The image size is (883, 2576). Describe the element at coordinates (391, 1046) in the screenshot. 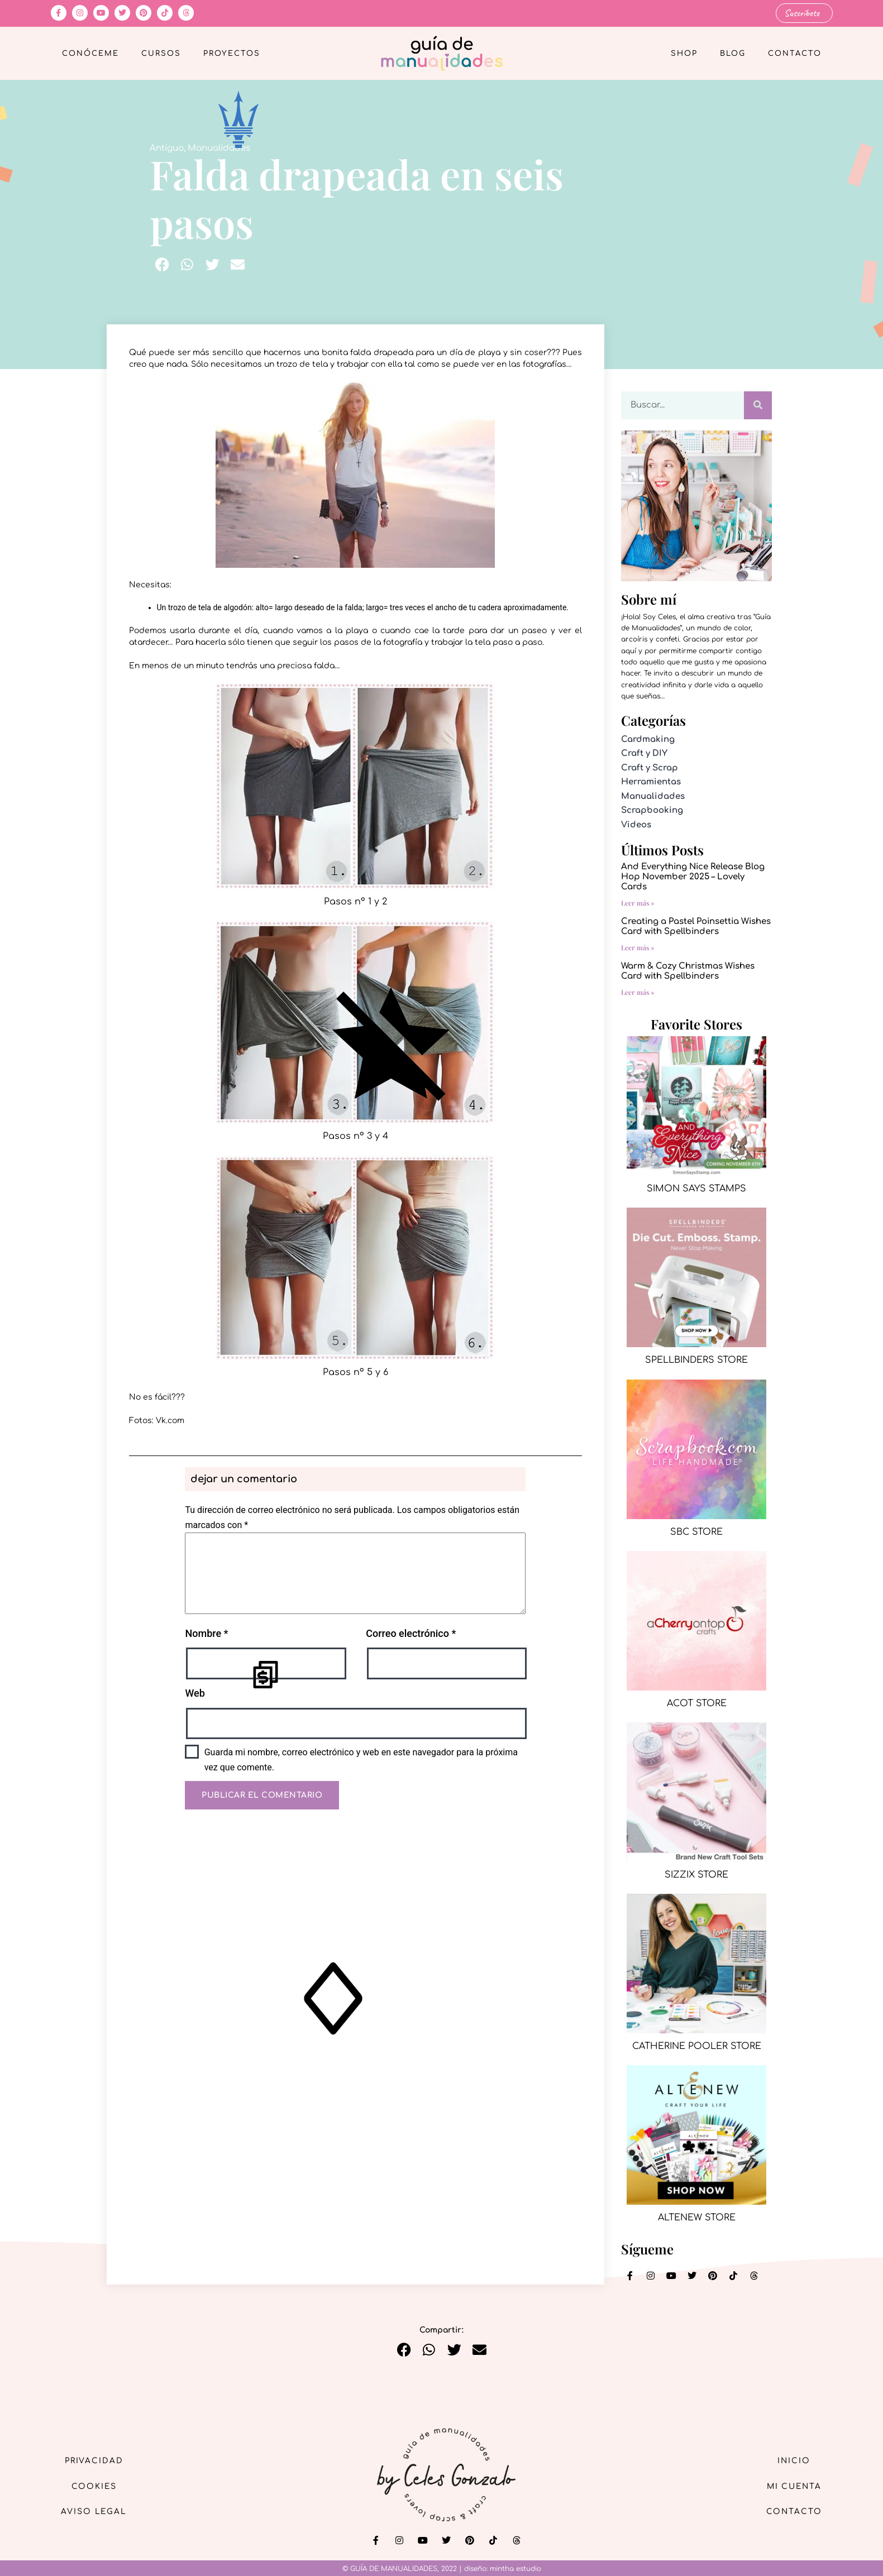

I see `disable or turn off favorites` at that location.